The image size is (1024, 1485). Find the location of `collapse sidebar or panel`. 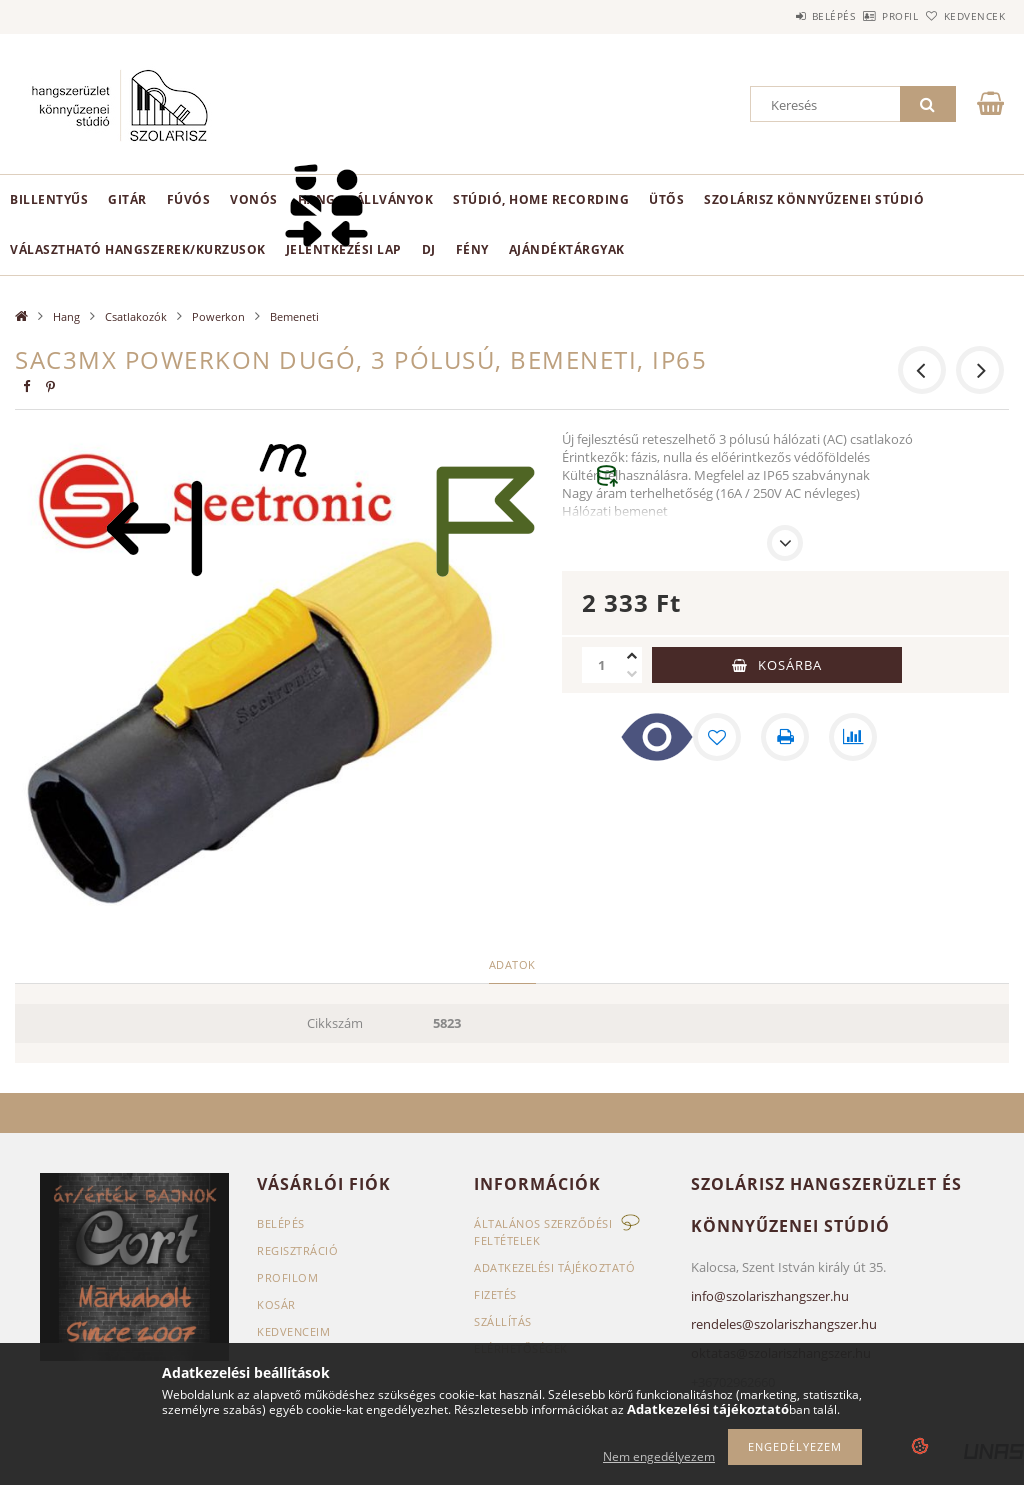

collapse sidebar or panel is located at coordinates (154, 528).